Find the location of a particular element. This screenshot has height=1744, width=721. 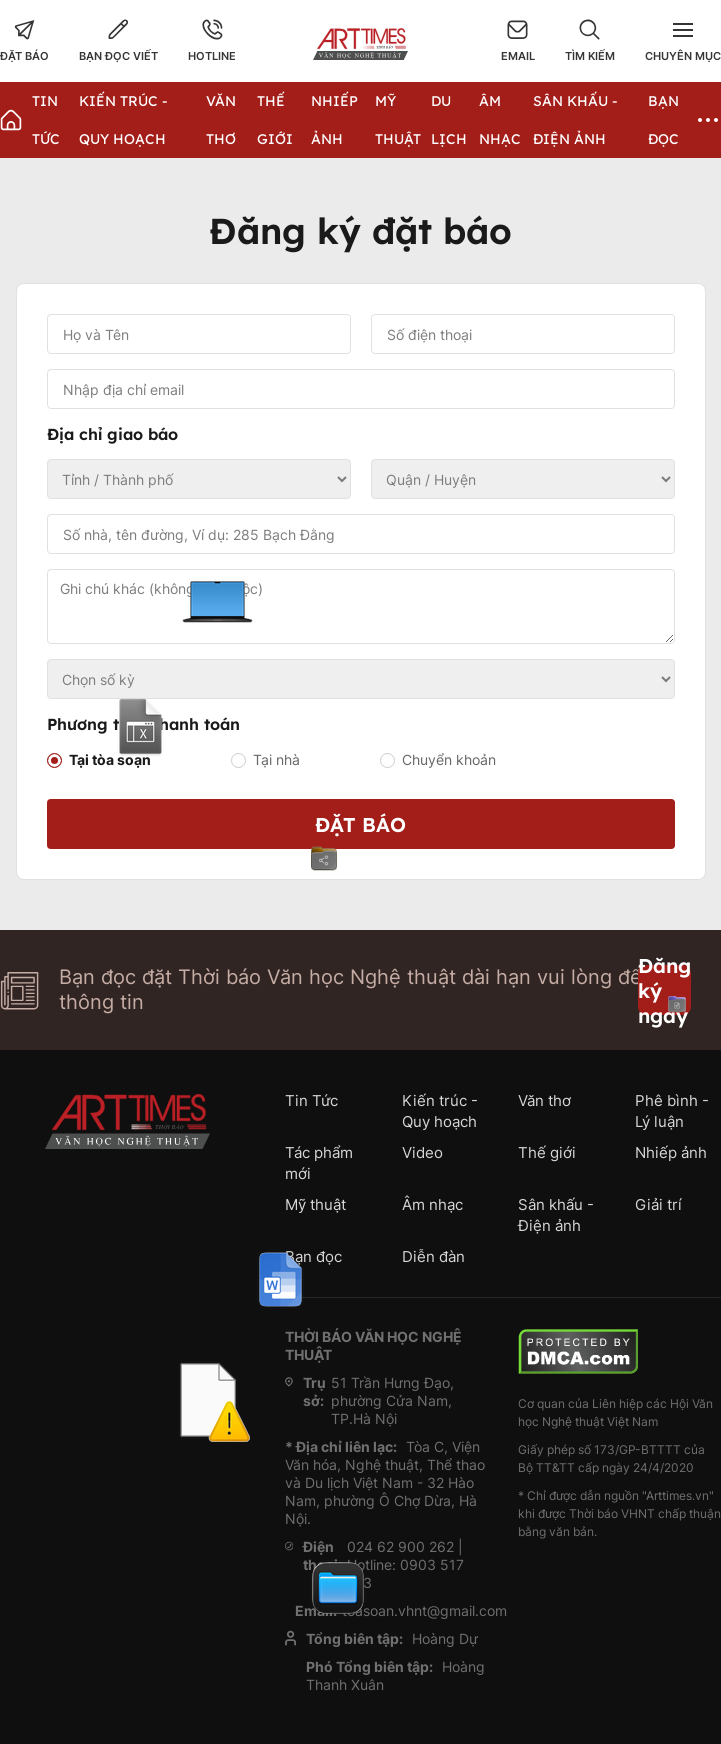

indicates a macbook pro 16-inch device in system settings is located at coordinates (217, 599).